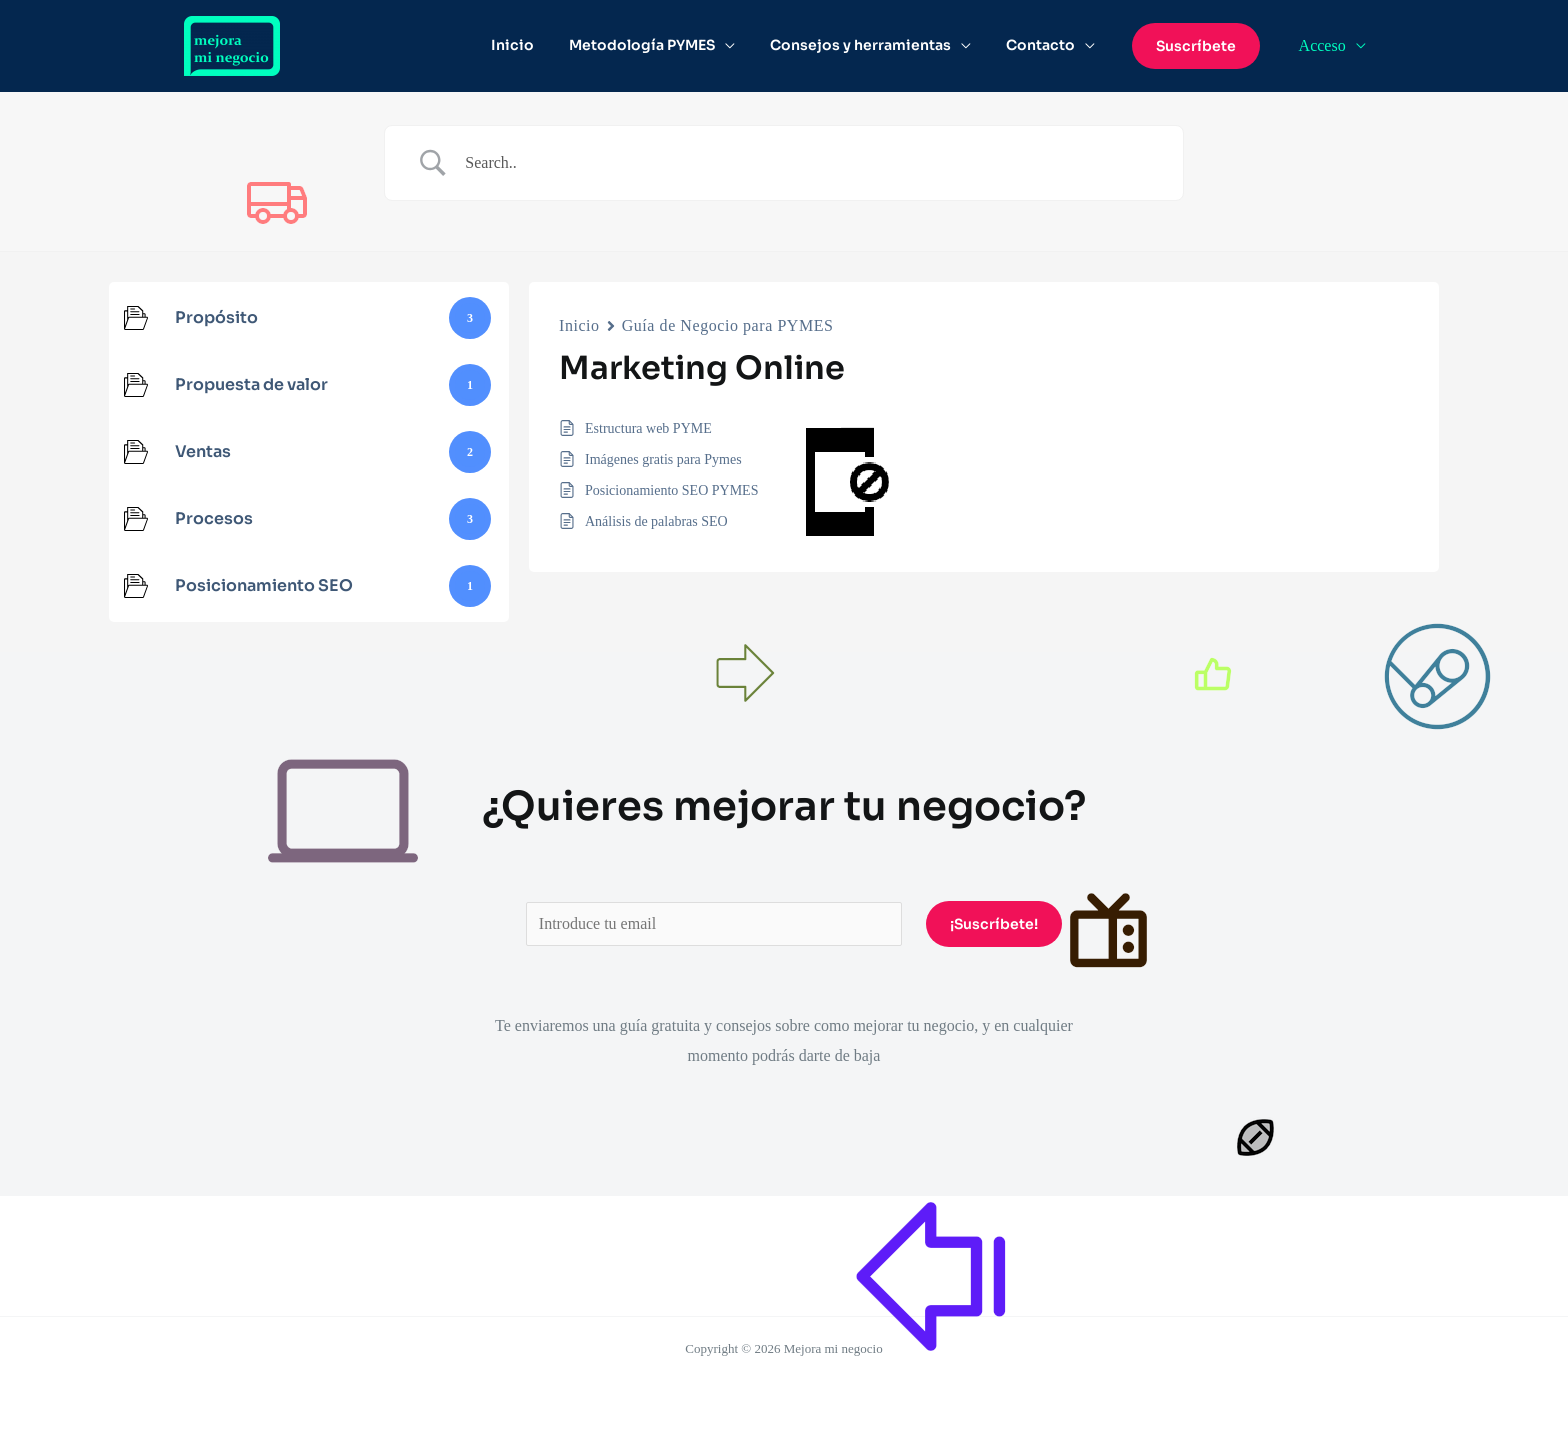  I want to click on go back to previous screen, so click(936, 1276).